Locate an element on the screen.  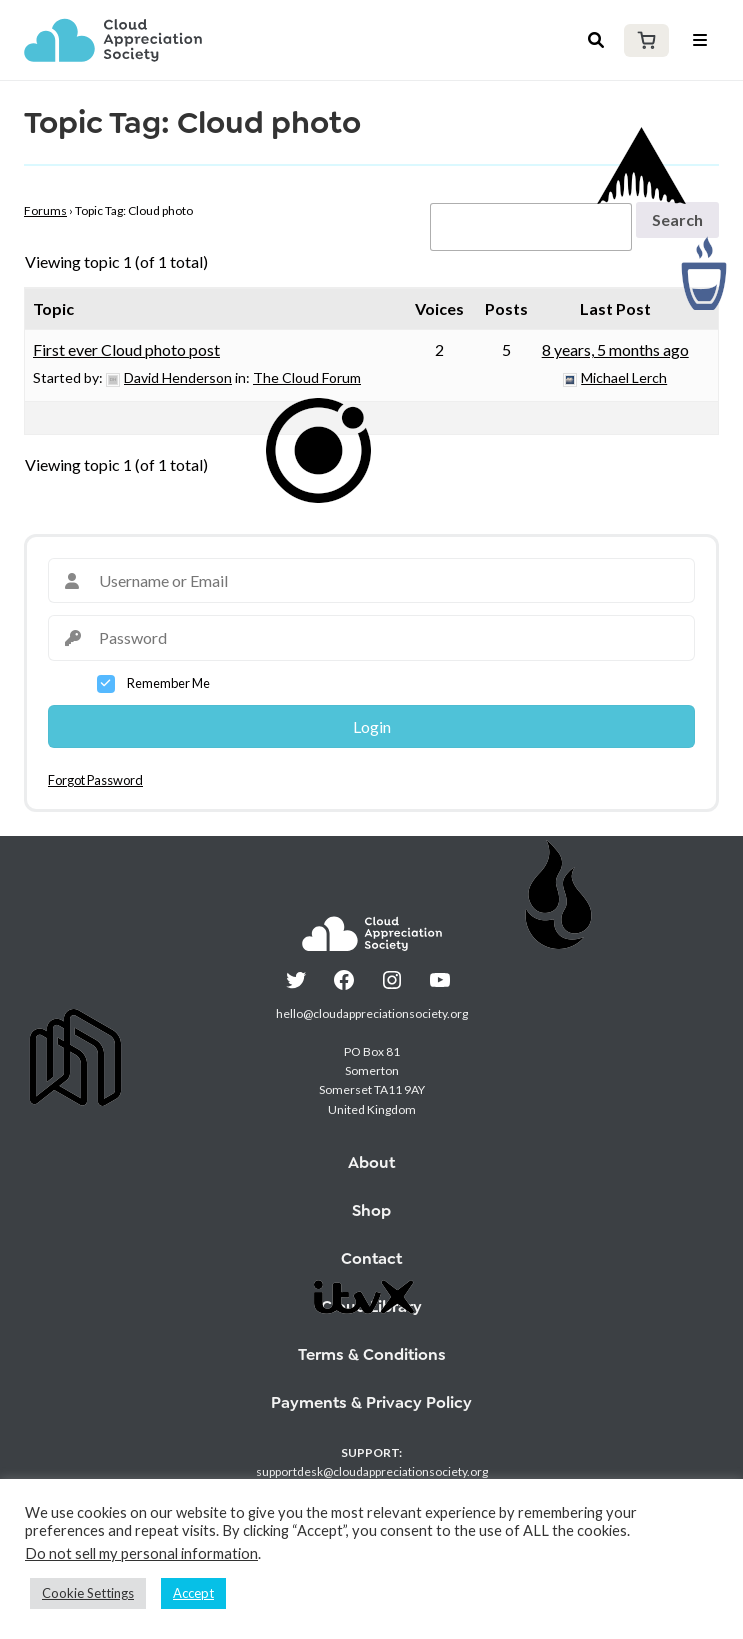
ionic framework logo is located at coordinates (318, 450).